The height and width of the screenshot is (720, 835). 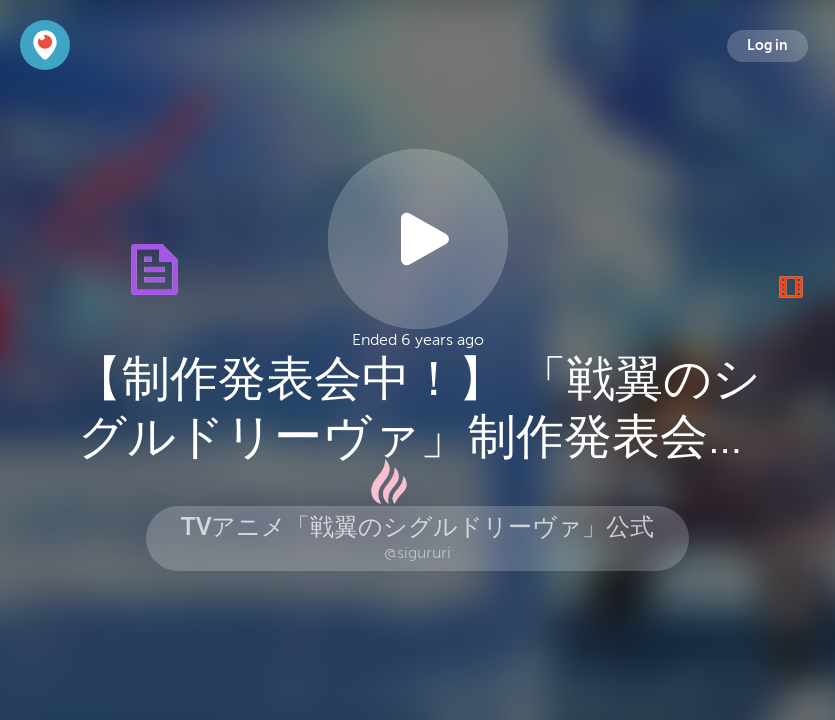 I want to click on indicates hot or trending content, so click(x=389, y=482).